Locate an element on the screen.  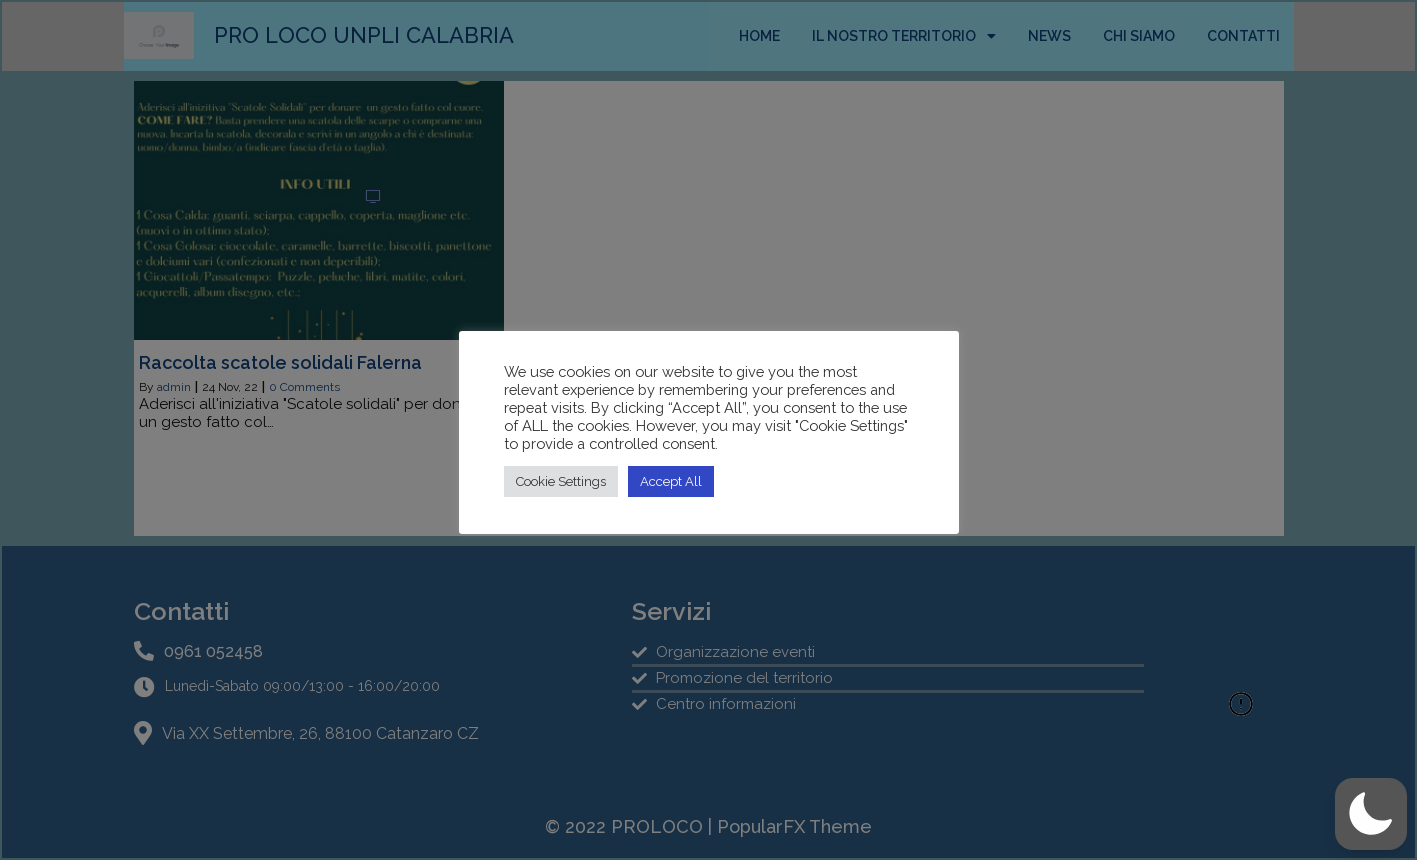
indicates a warning or alert status is located at coordinates (1241, 704).